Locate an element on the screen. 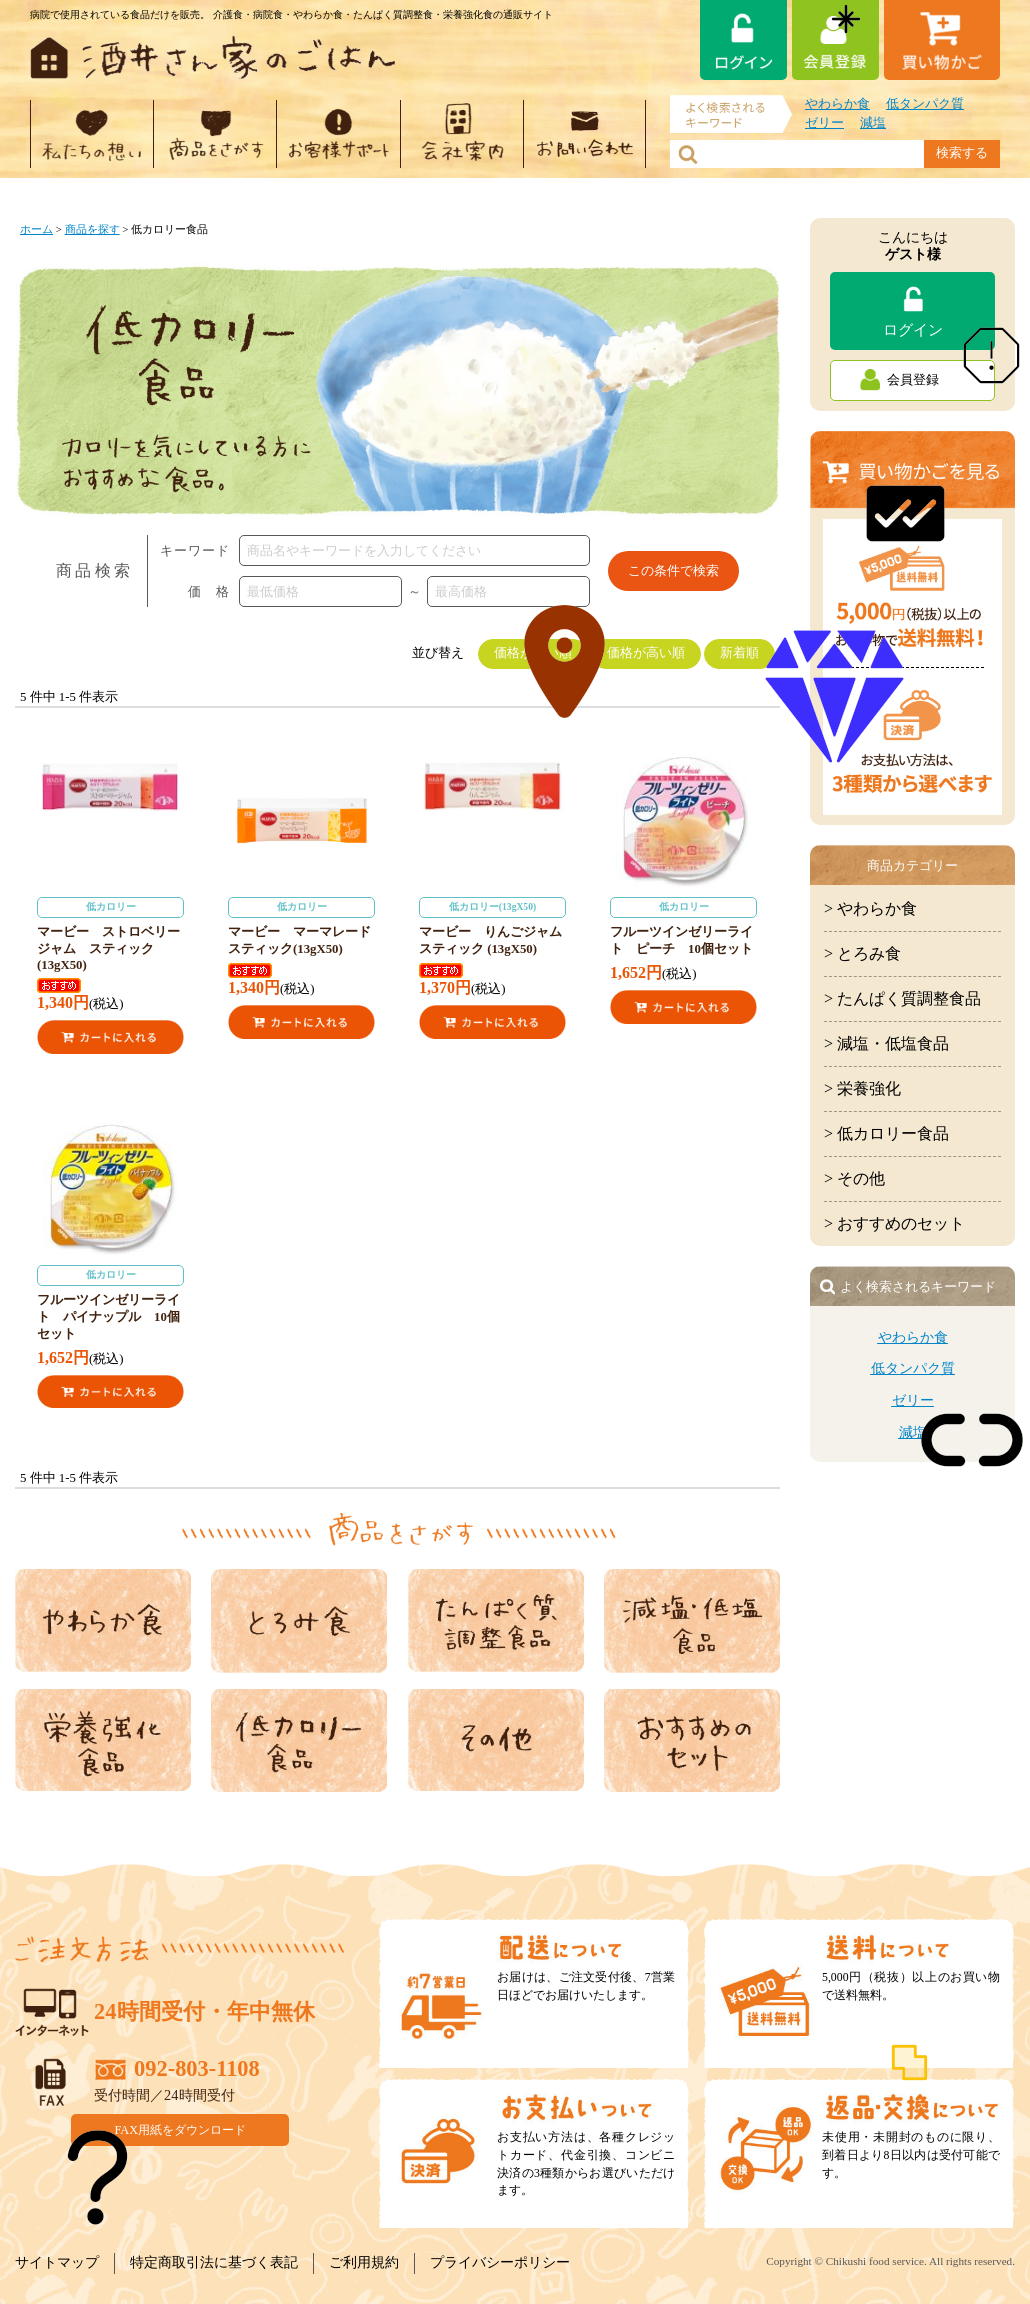  indicates premium or VIP membership status is located at coordinates (834, 696).